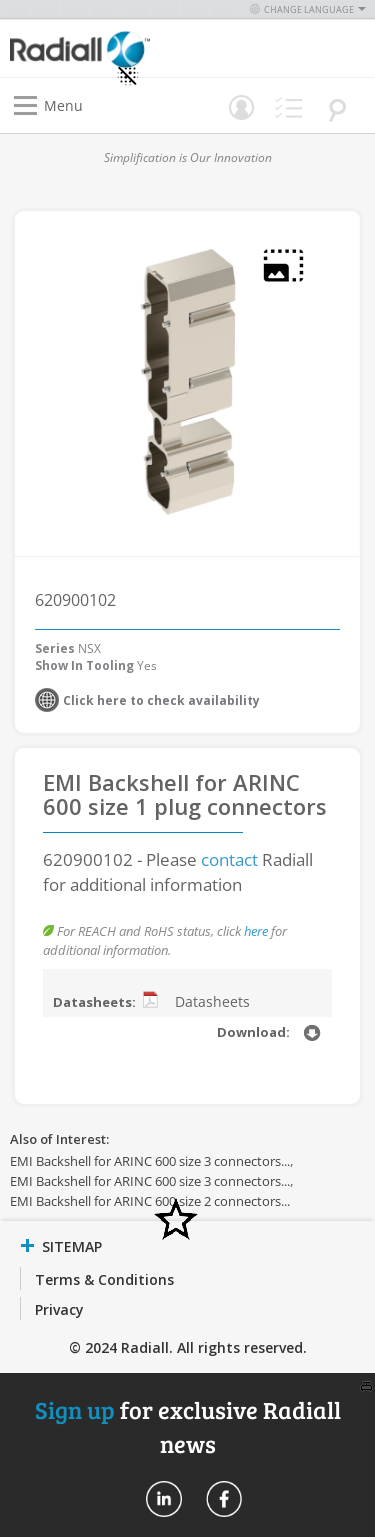  Describe the element at coordinates (366, 1386) in the screenshot. I see `view single room accommodations` at that location.